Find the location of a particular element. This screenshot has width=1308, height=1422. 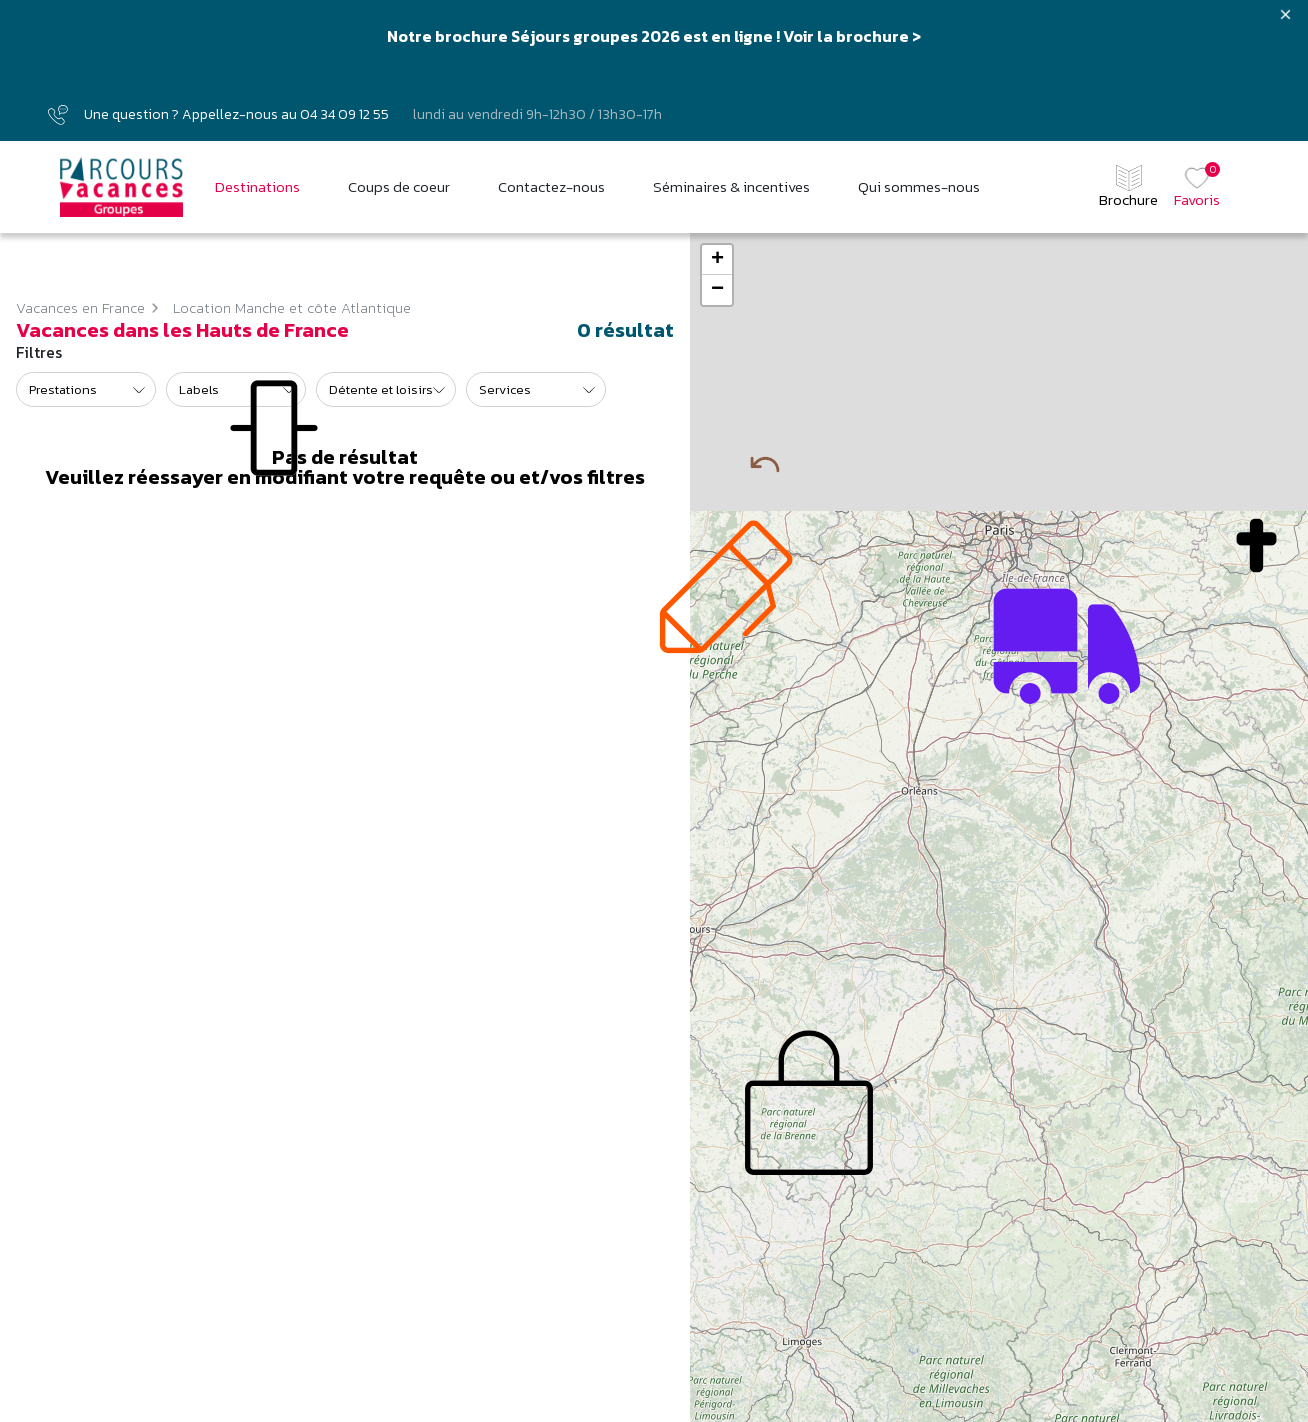

track your delivery status is located at coordinates (1067, 641).